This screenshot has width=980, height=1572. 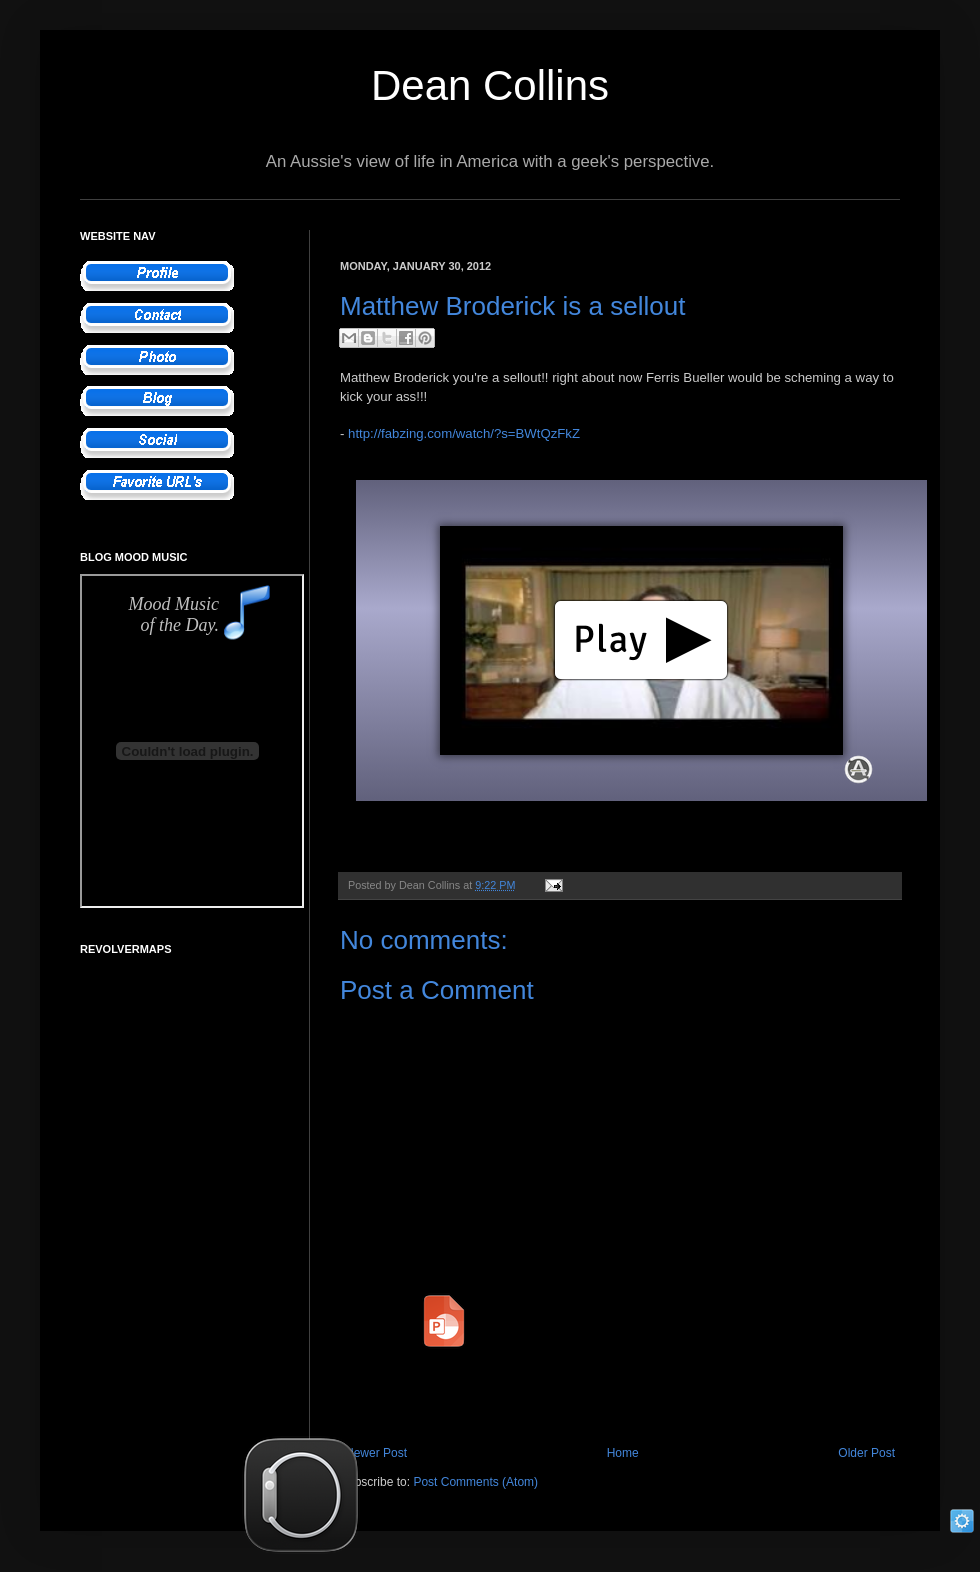 What do you see at coordinates (444, 1321) in the screenshot?
I see `a microsoft powerpoint file` at bounding box center [444, 1321].